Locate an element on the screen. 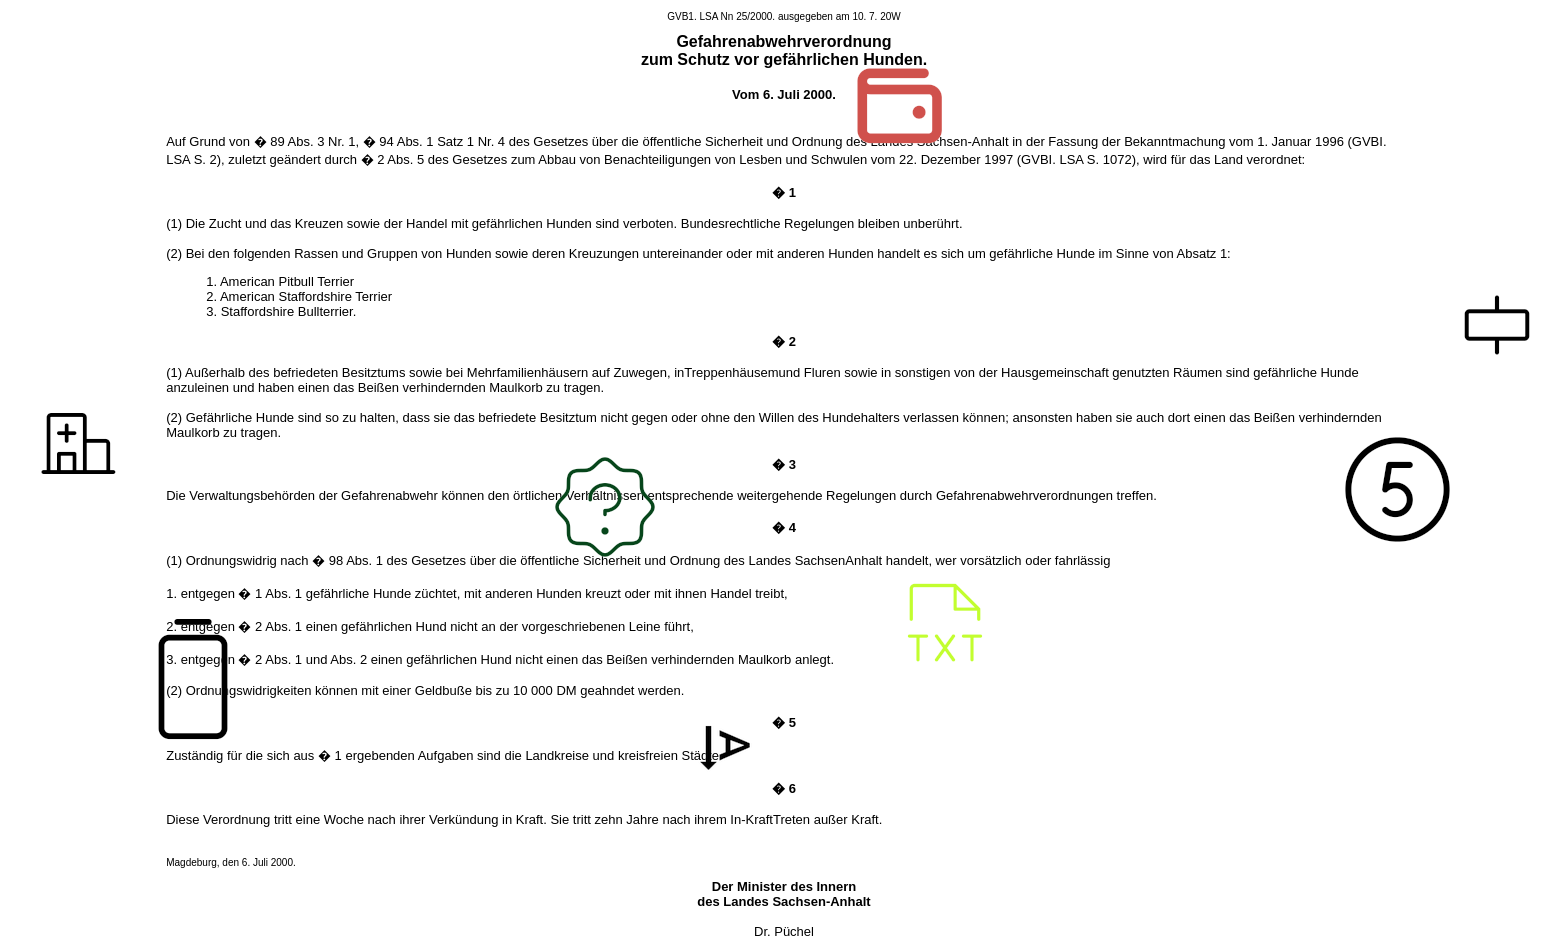  find nearby hospitals or medical facilities is located at coordinates (74, 443).